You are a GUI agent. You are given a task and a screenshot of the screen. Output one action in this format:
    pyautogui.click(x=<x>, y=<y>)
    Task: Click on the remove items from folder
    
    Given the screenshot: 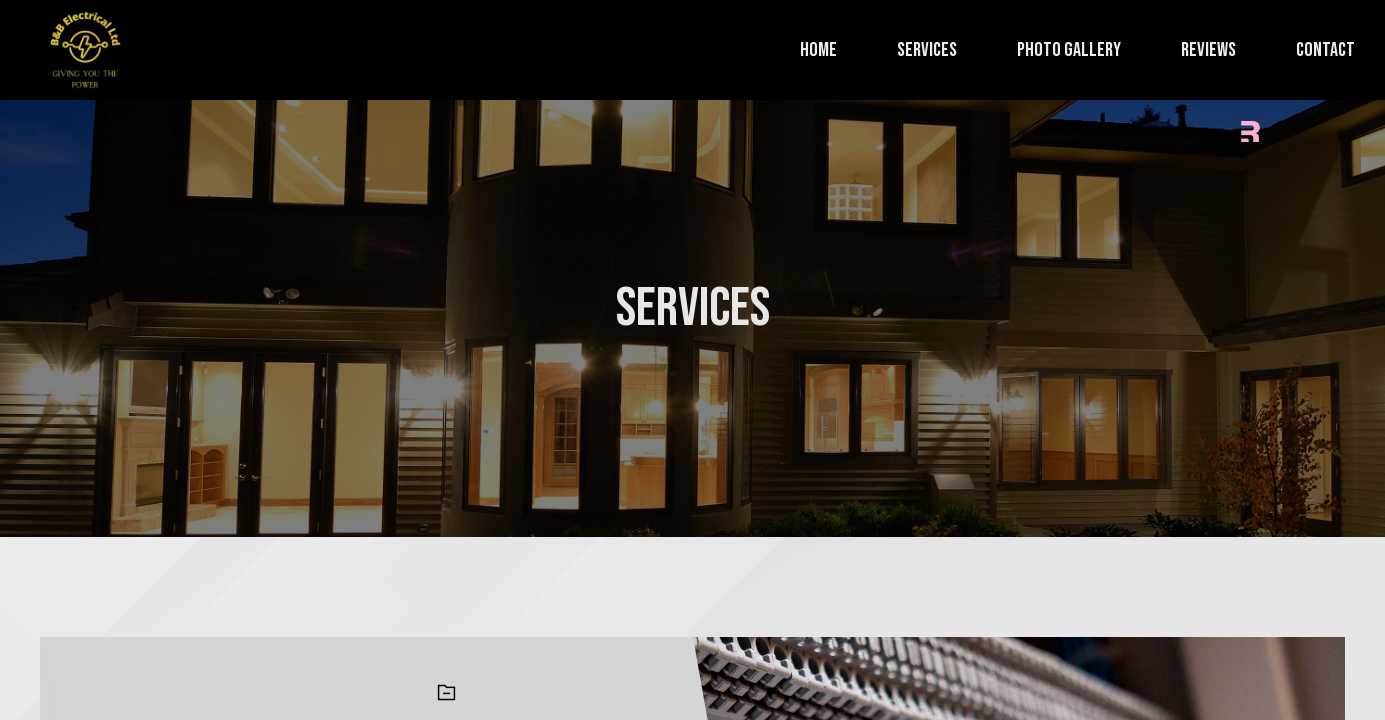 What is the action you would take?
    pyautogui.click(x=446, y=692)
    